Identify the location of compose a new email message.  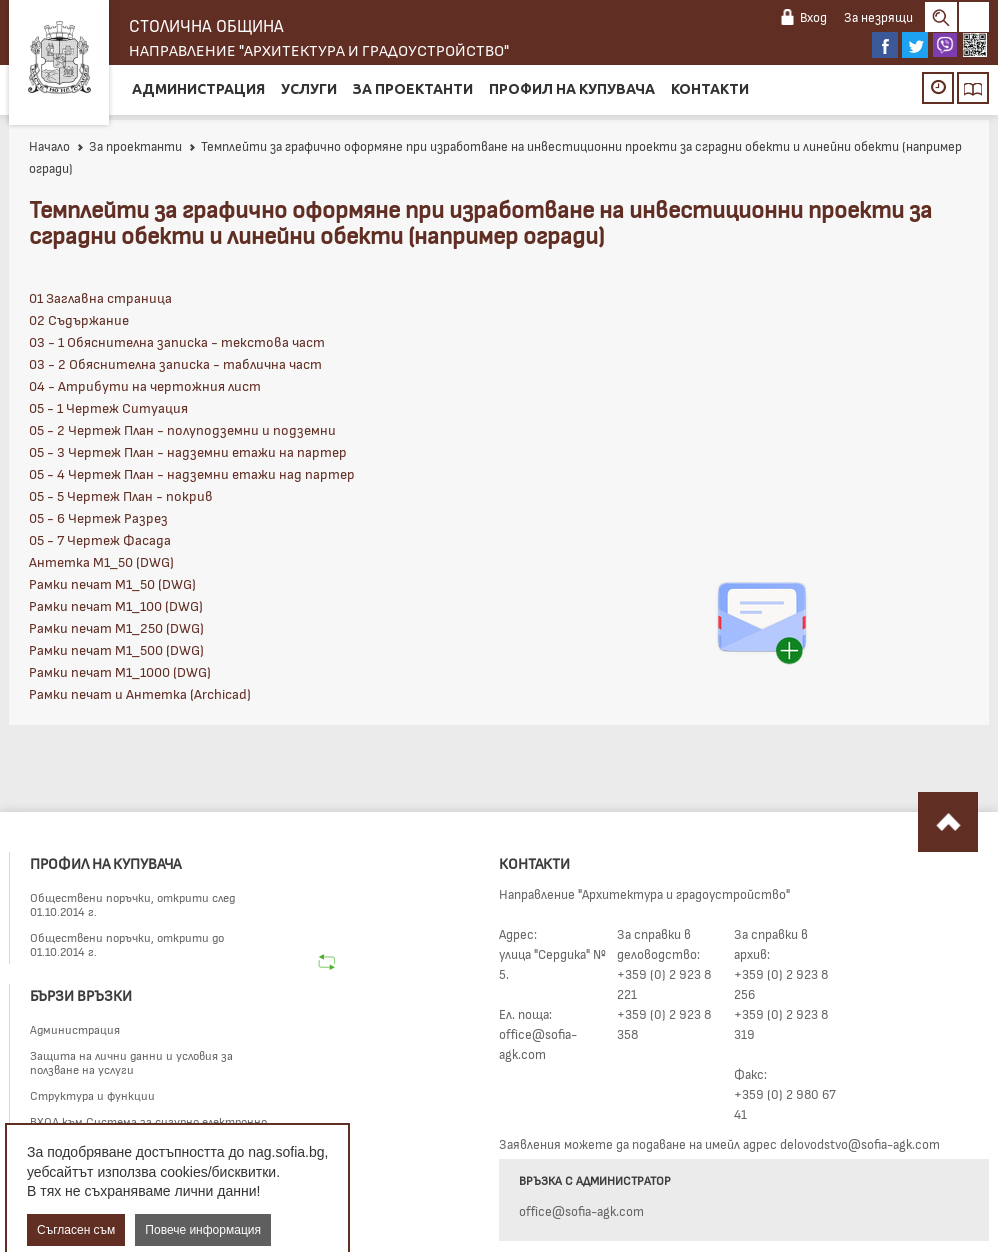
(762, 617).